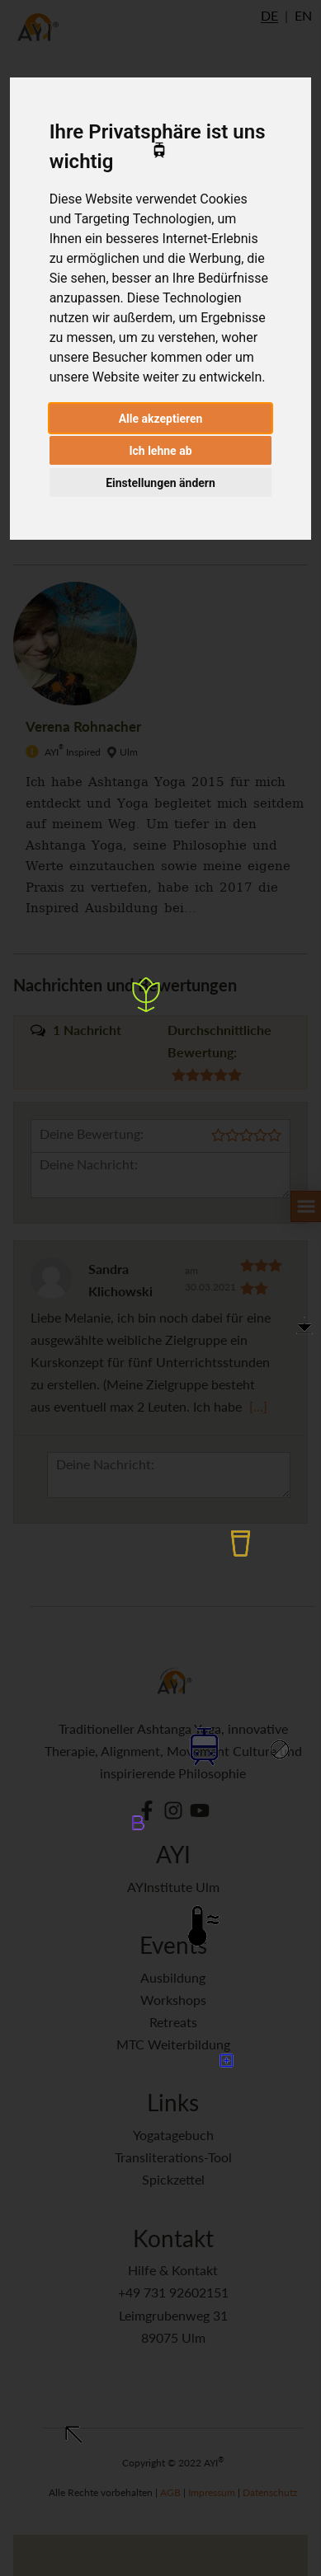  What do you see at coordinates (304, 1326) in the screenshot?
I see `download a file` at bounding box center [304, 1326].